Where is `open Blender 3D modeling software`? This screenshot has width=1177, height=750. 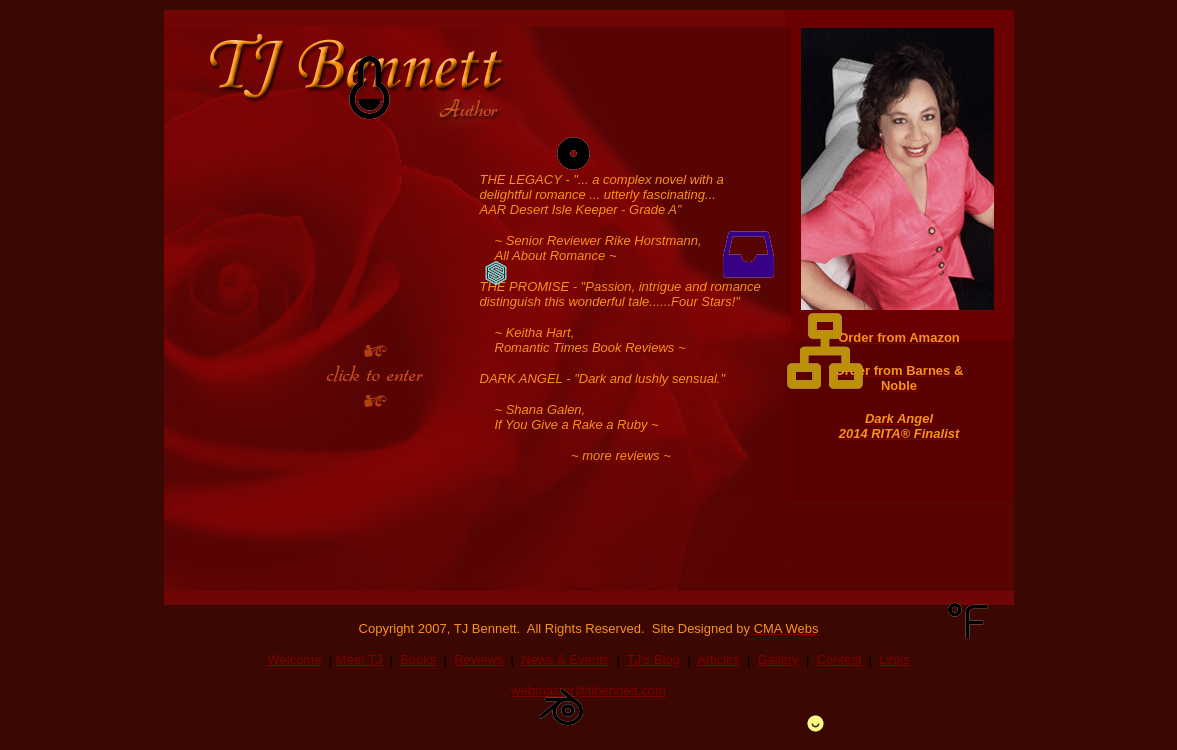 open Blender 3D modeling software is located at coordinates (561, 708).